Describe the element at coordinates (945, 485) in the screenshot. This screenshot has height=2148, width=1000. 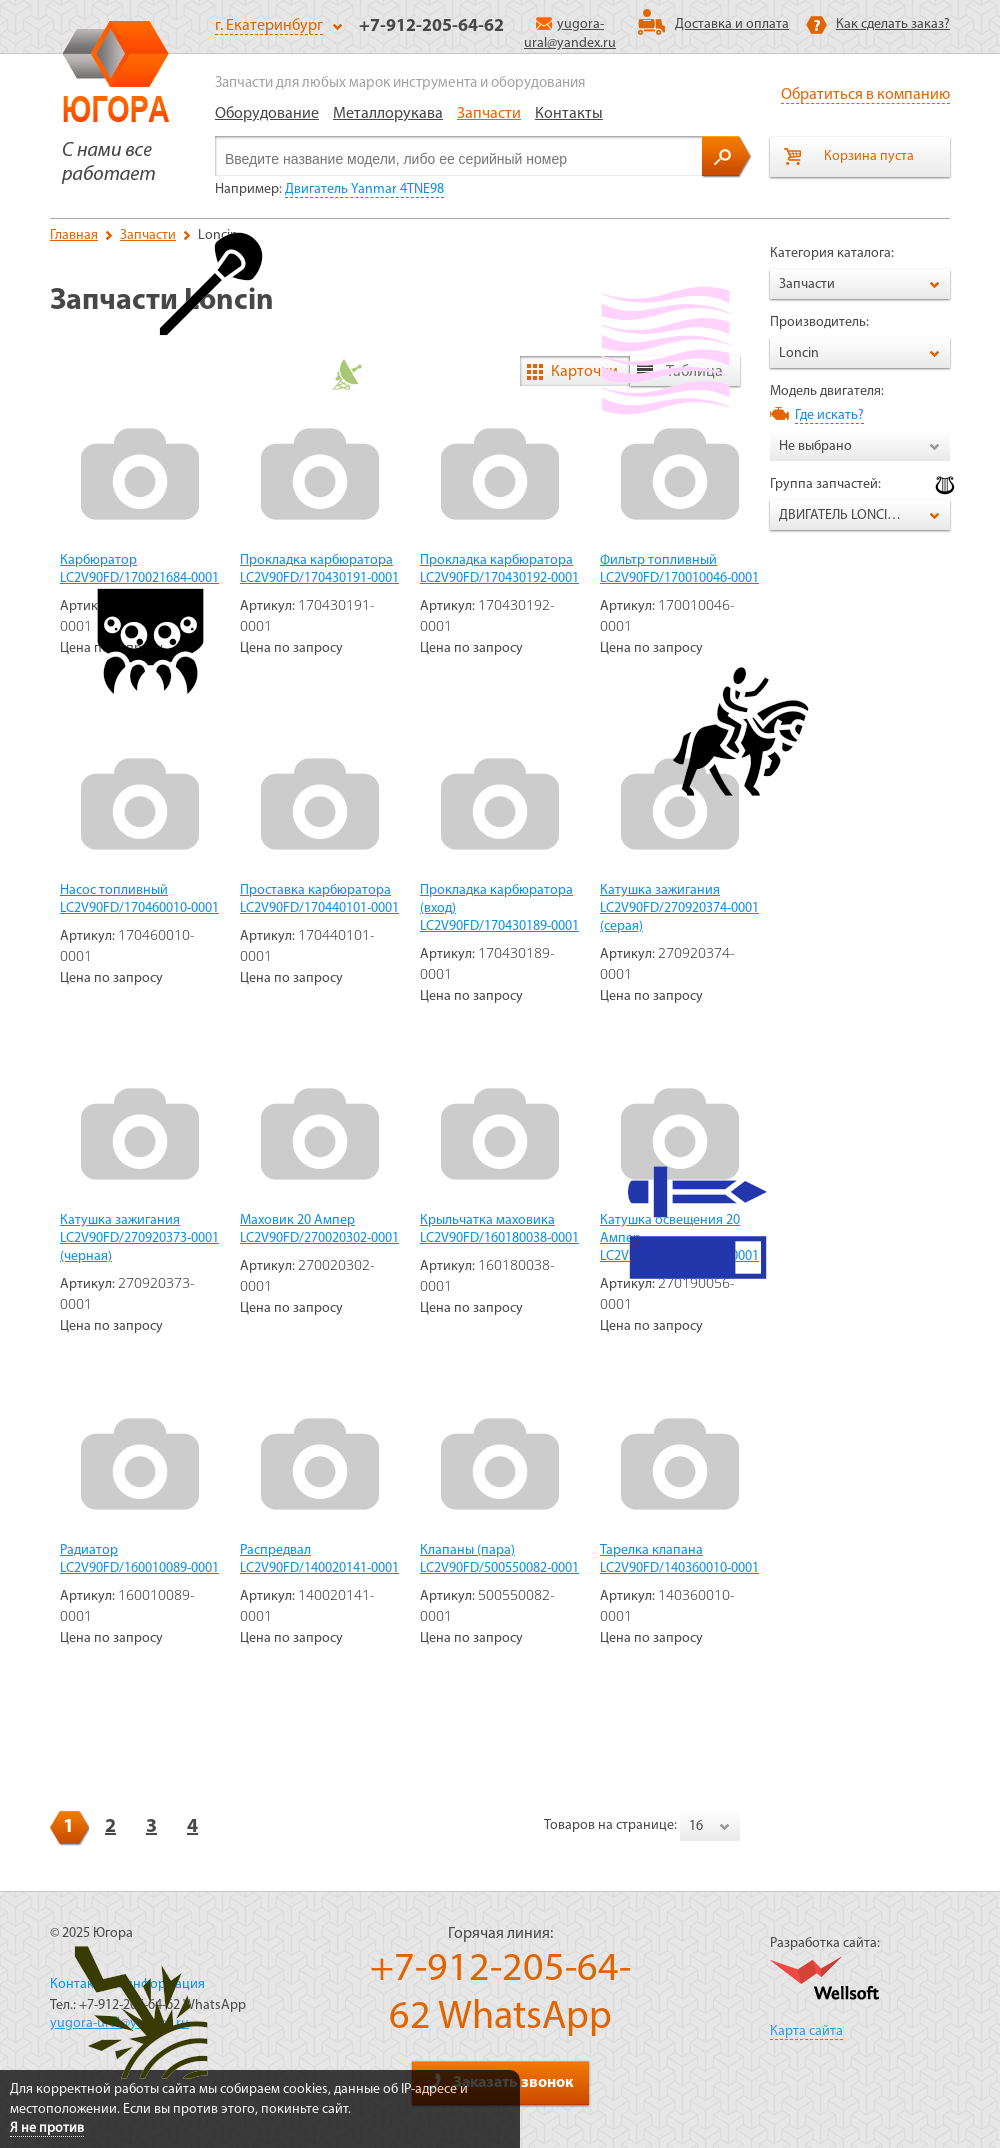
I see `access music or audio features` at that location.